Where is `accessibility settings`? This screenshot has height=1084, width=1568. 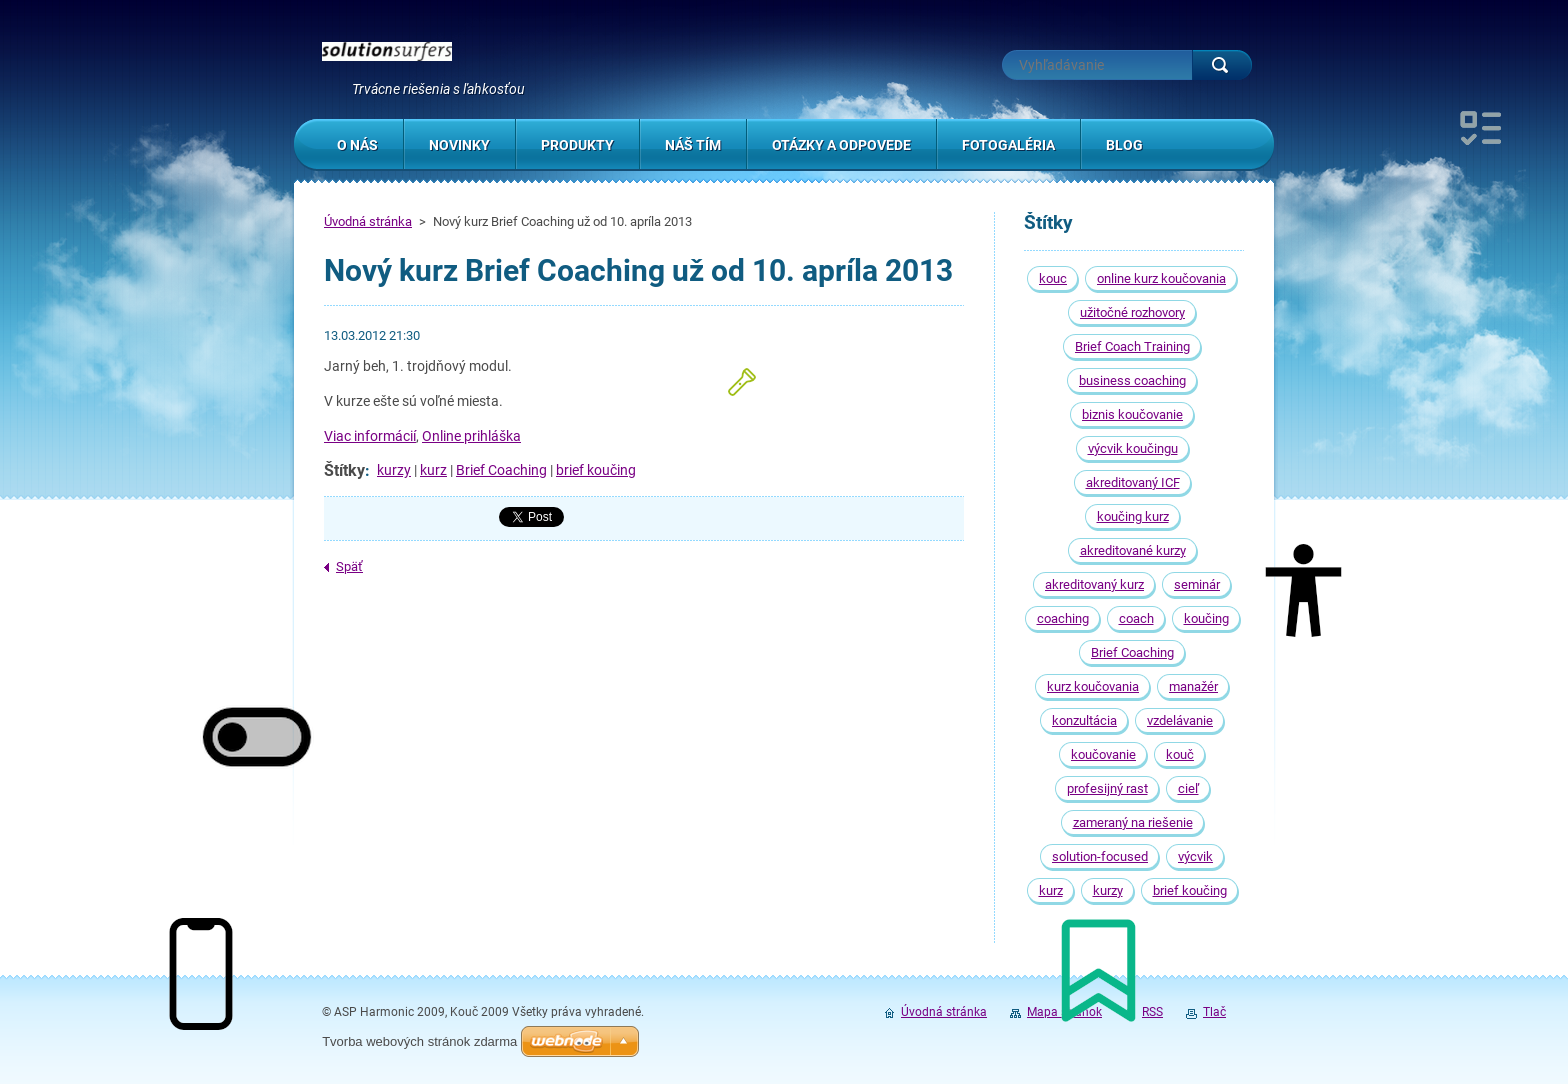 accessibility settings is located at coordinates (1303, 590).